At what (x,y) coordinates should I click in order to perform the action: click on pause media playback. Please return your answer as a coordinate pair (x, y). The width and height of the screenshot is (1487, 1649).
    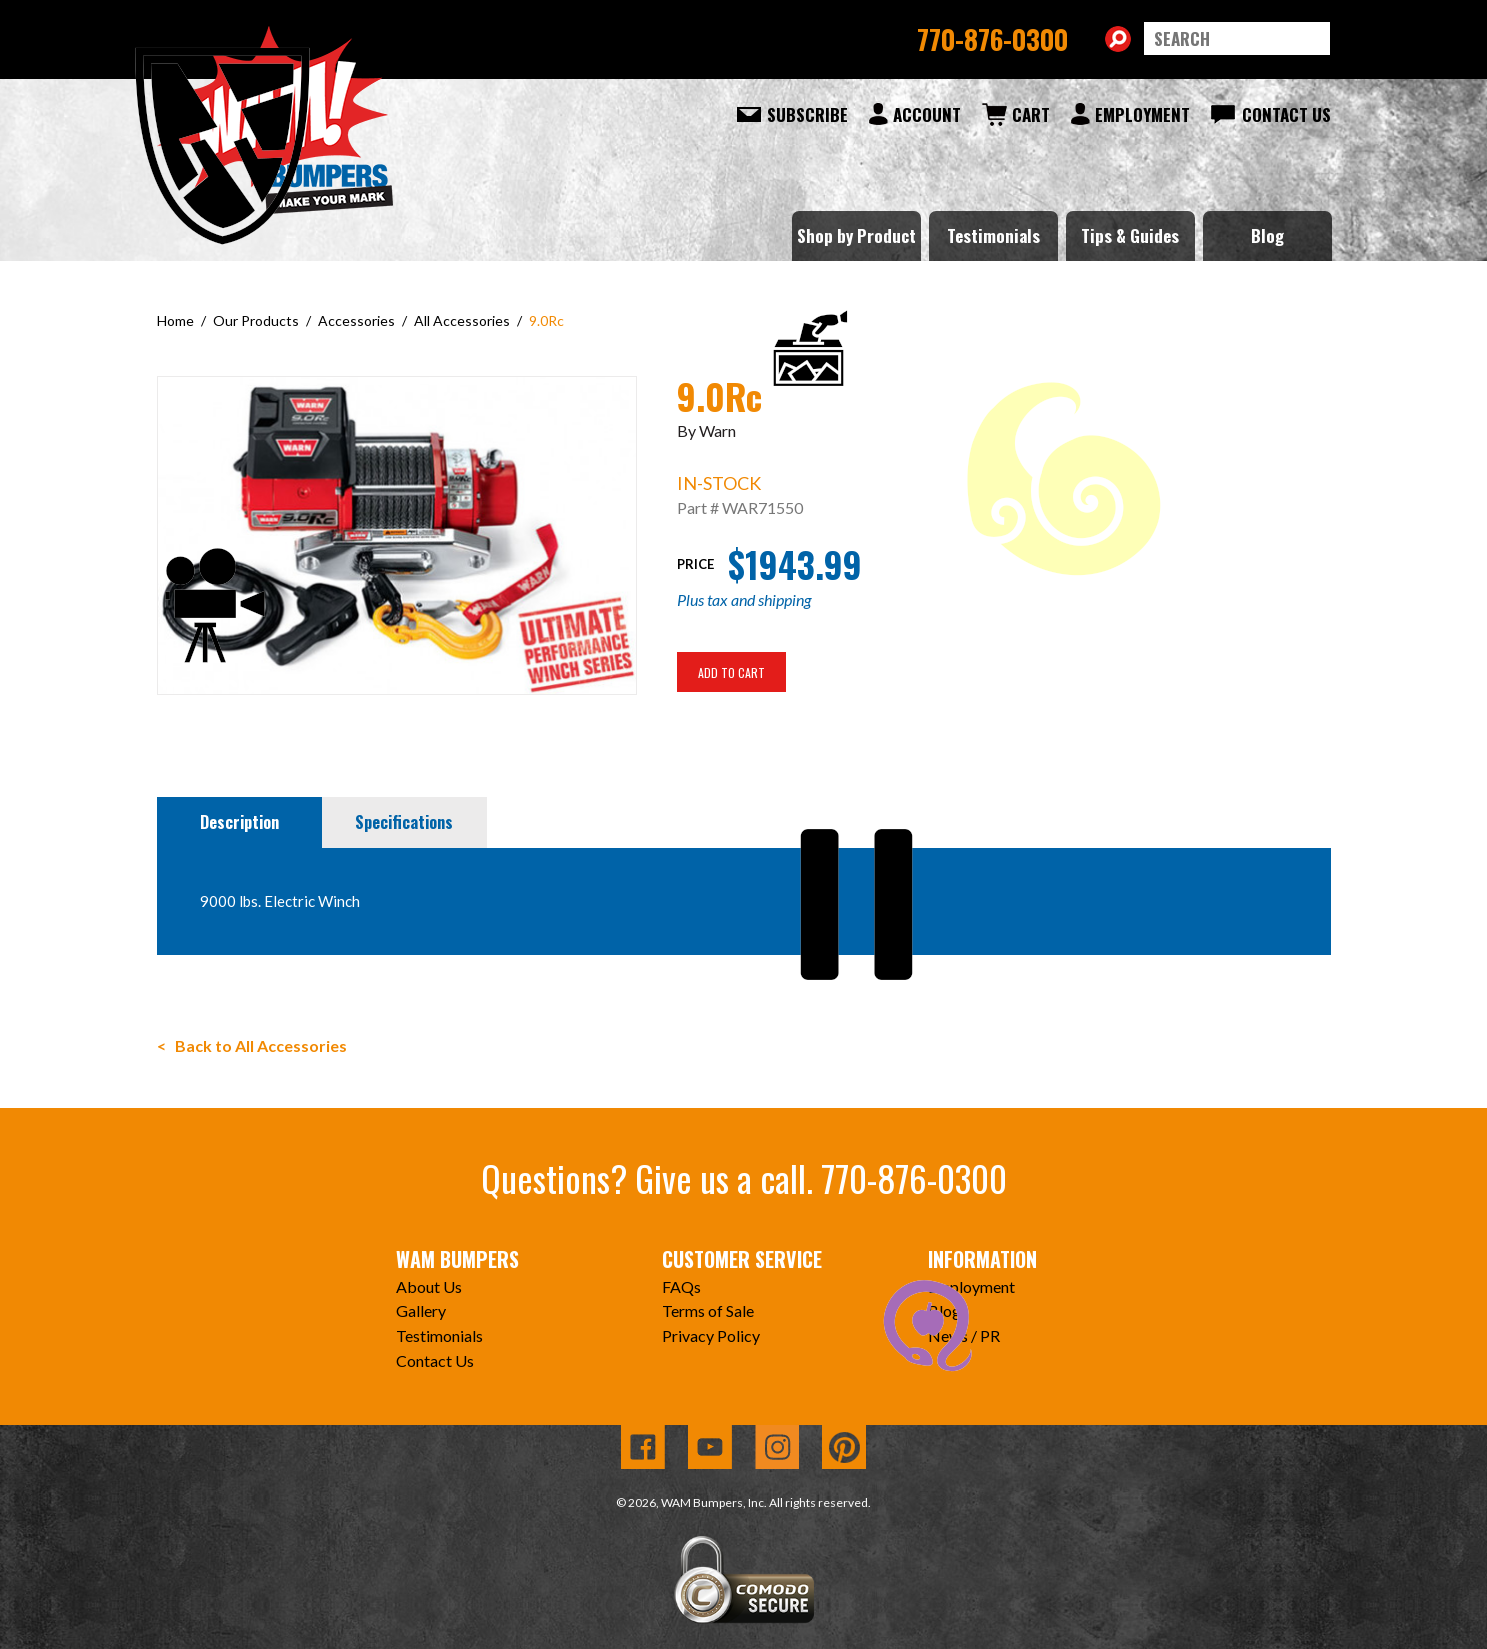
    Looking at the image, I should click on (856, 904).